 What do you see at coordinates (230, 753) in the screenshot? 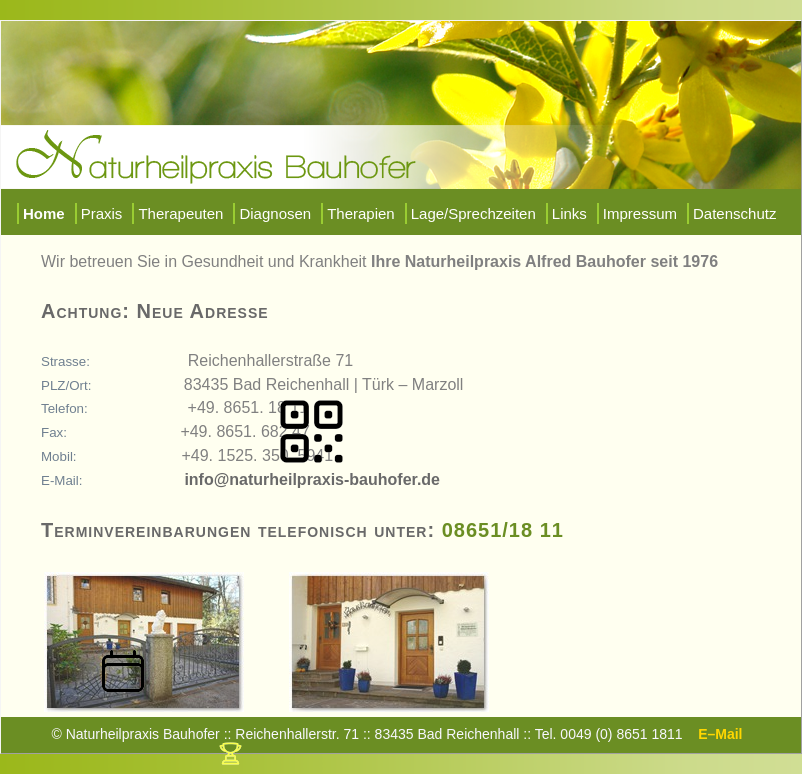
I see `view achievements or awards` at bounding box center [230, 753].